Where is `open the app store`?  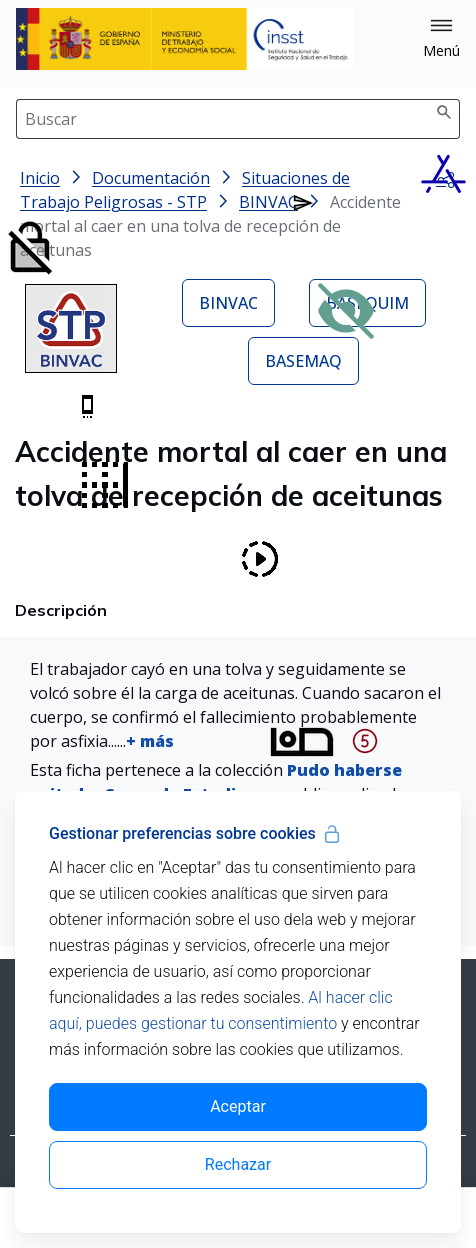 open the app store is located at coordinates (443, 175).